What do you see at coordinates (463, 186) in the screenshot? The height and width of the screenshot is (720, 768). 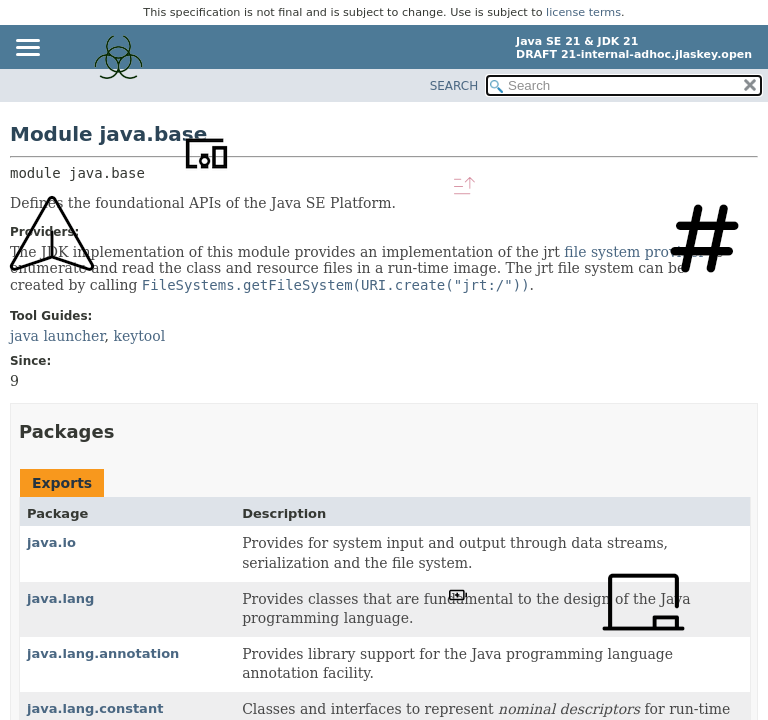 I see `sort items in descending order` at bounding box center [463, 186].